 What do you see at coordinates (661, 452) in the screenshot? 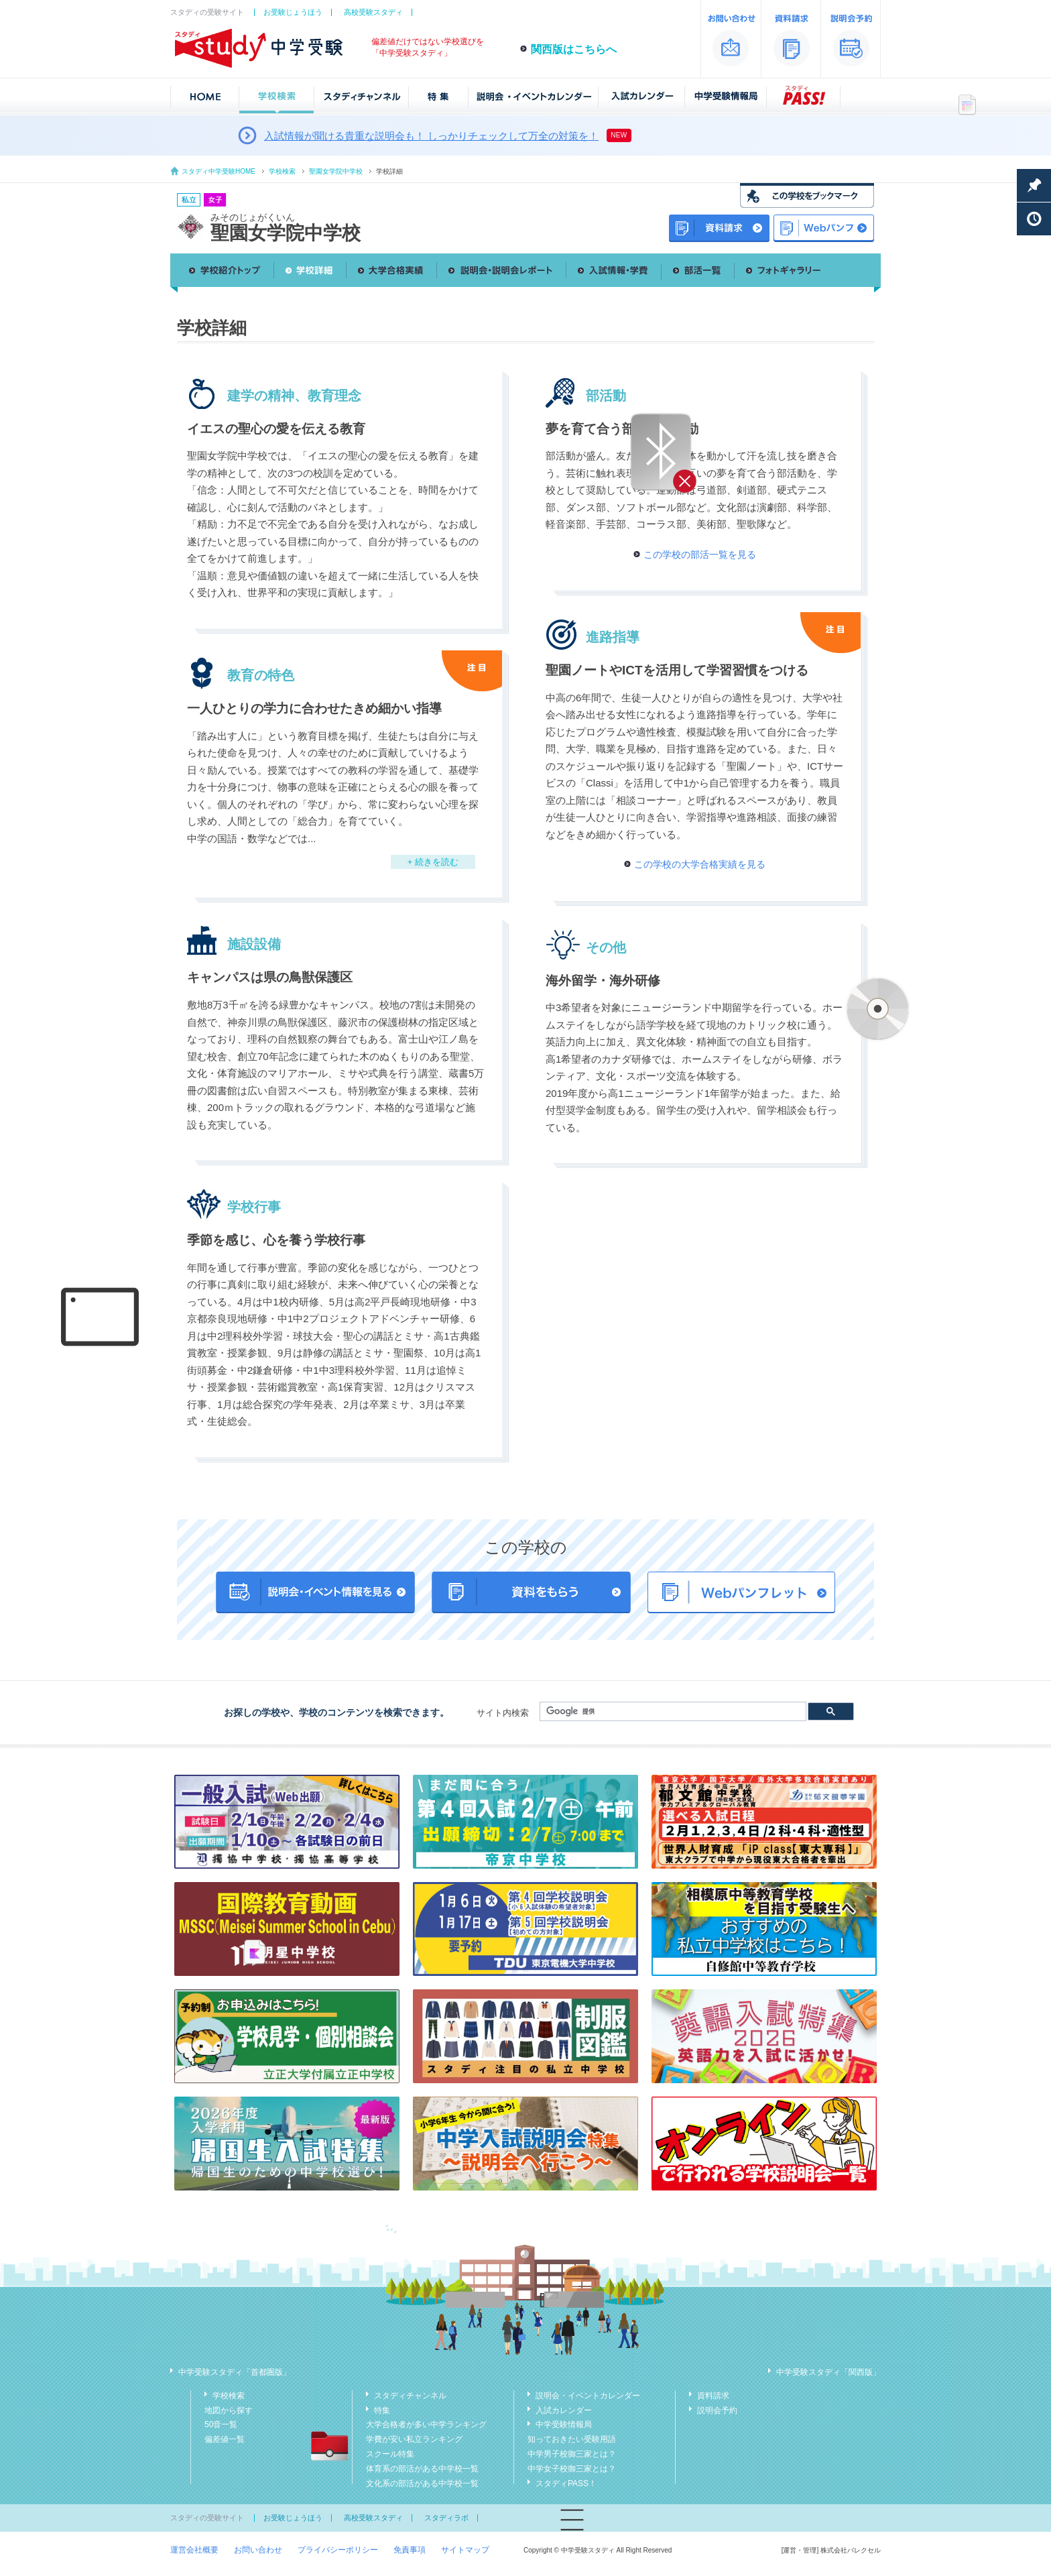
I see `bluetooth is currently disabled` at bounding box center [661, 452].